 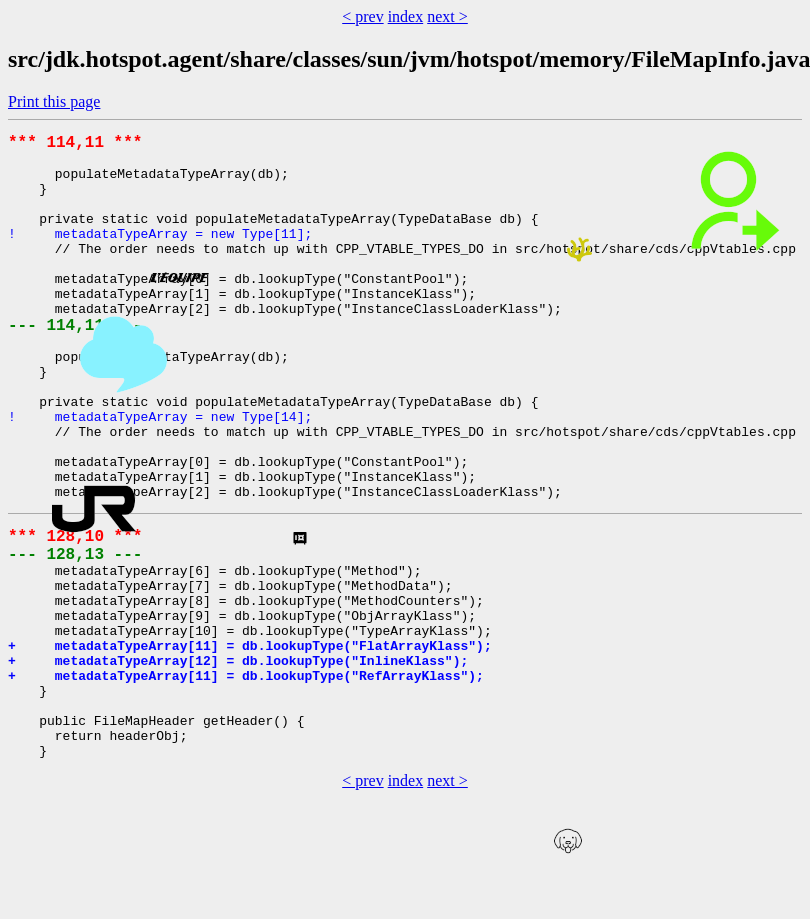 I want to click on JR Group company logo, so click(x=94, y=509).